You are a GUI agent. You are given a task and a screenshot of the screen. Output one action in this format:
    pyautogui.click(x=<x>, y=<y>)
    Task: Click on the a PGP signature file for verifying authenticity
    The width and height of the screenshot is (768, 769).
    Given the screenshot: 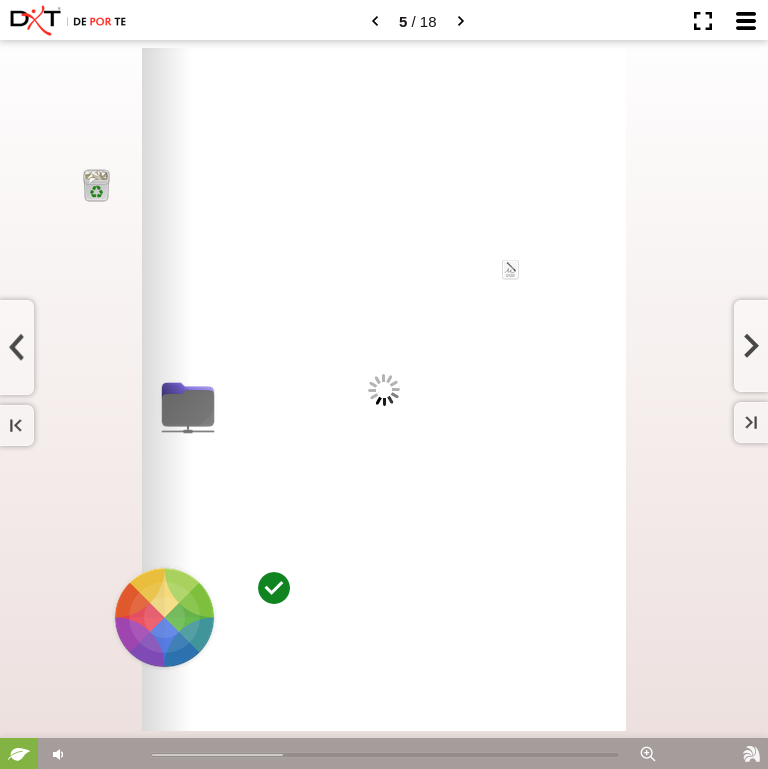 What is the action you would take?
    pyautogui.click(x=510, y=269)
    